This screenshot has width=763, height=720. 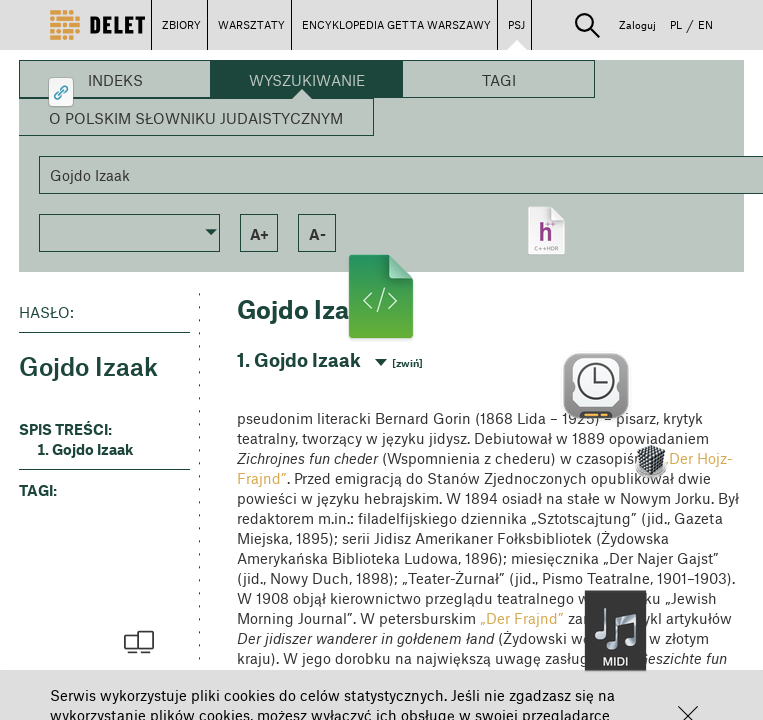 What do you see at coordinates (381, 298) in the screenshot?
I see `a qt resource file used in nokia/qt development` at bounding box center [381, 298].